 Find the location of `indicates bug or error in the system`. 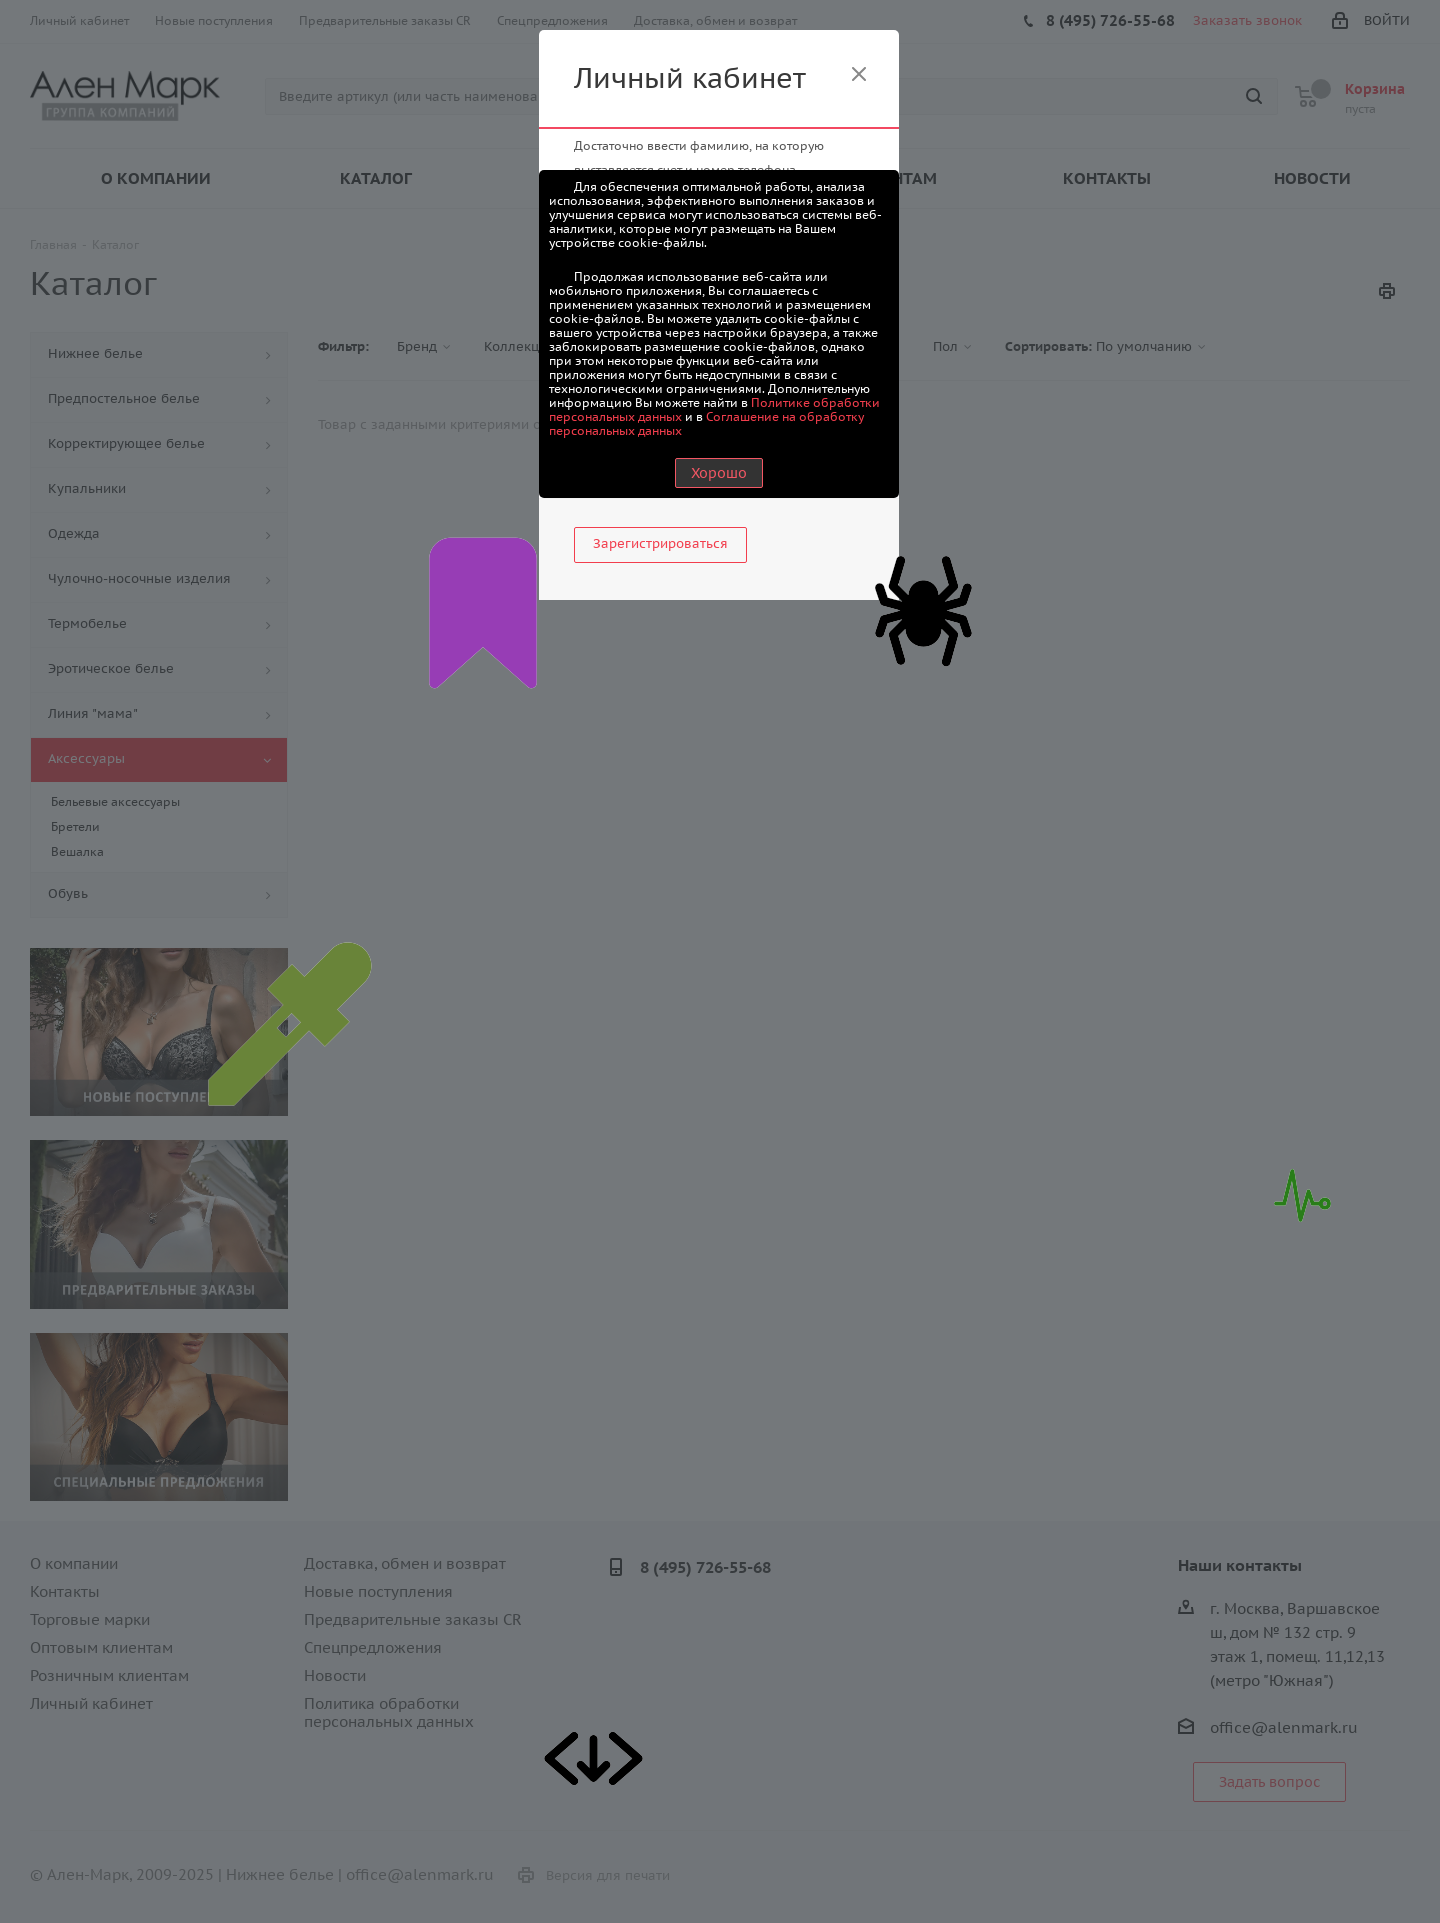

indicates bug or error in the system is located at coordinates (923, 610).